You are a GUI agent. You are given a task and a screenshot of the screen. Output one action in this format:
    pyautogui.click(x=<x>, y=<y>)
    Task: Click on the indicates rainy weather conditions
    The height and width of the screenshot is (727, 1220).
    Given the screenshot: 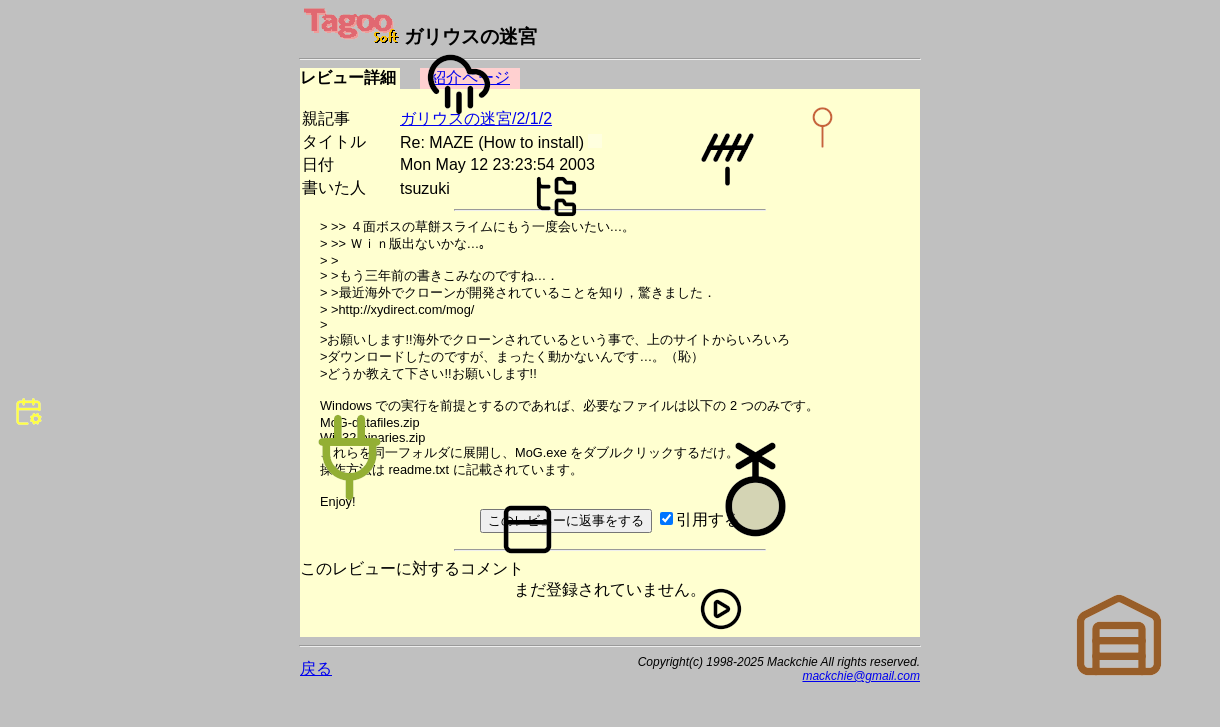 What is the action you would take?
    pyautogui.click(x=459, y=83)
    